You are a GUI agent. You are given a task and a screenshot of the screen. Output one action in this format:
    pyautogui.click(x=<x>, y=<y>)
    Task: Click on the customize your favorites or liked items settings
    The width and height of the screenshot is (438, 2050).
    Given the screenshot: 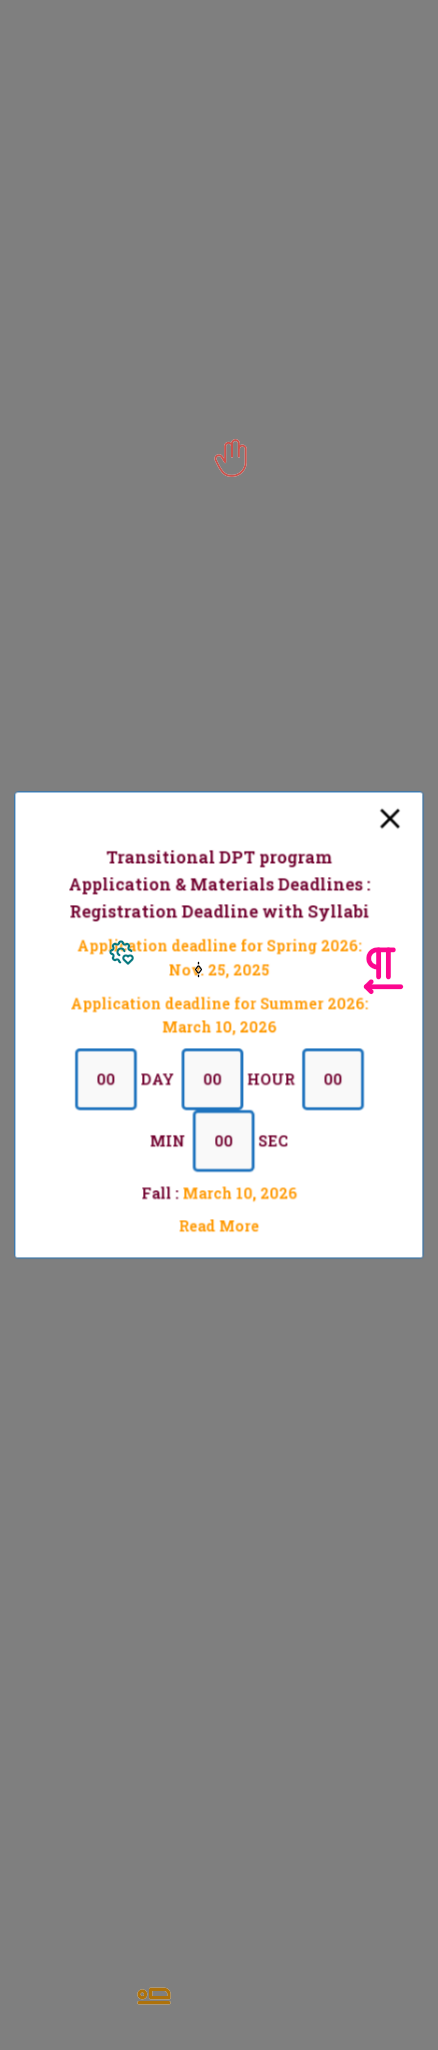 What is the action you would take?
    pyautogui.click(x=121, y=952)
    